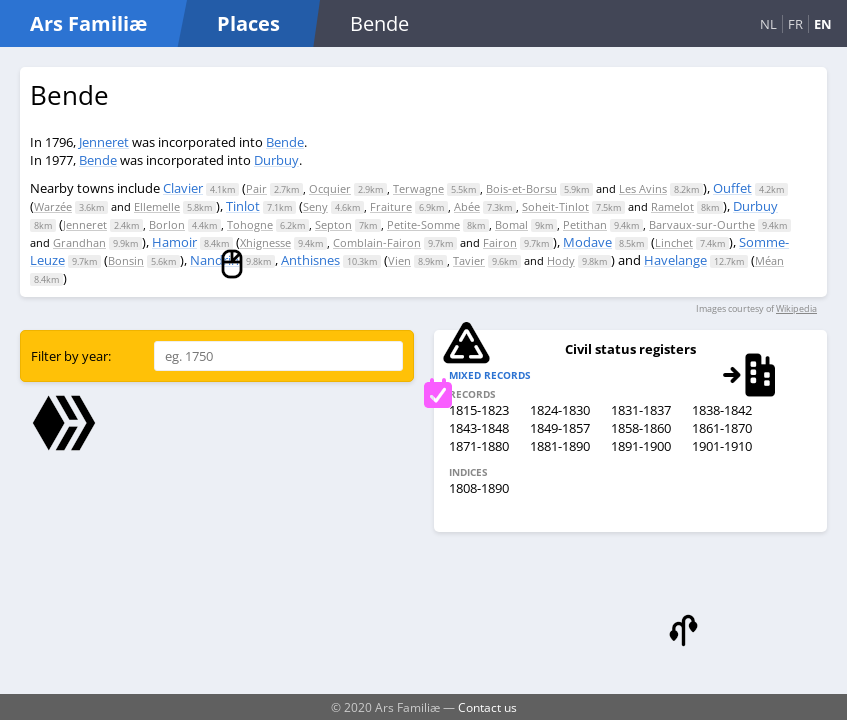  I want to click on indicates a recycling or reuse process, so click(466, 343).